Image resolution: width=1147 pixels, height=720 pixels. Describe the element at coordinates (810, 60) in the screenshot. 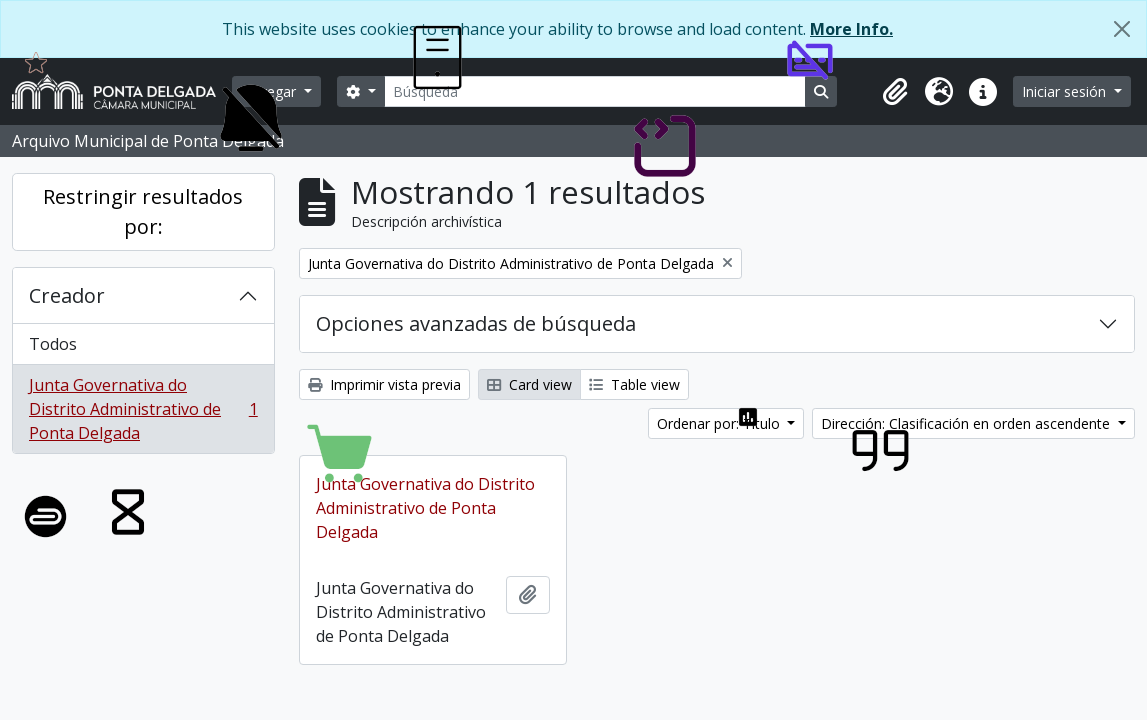

I see `disable subtitles or closed captions` at that location.